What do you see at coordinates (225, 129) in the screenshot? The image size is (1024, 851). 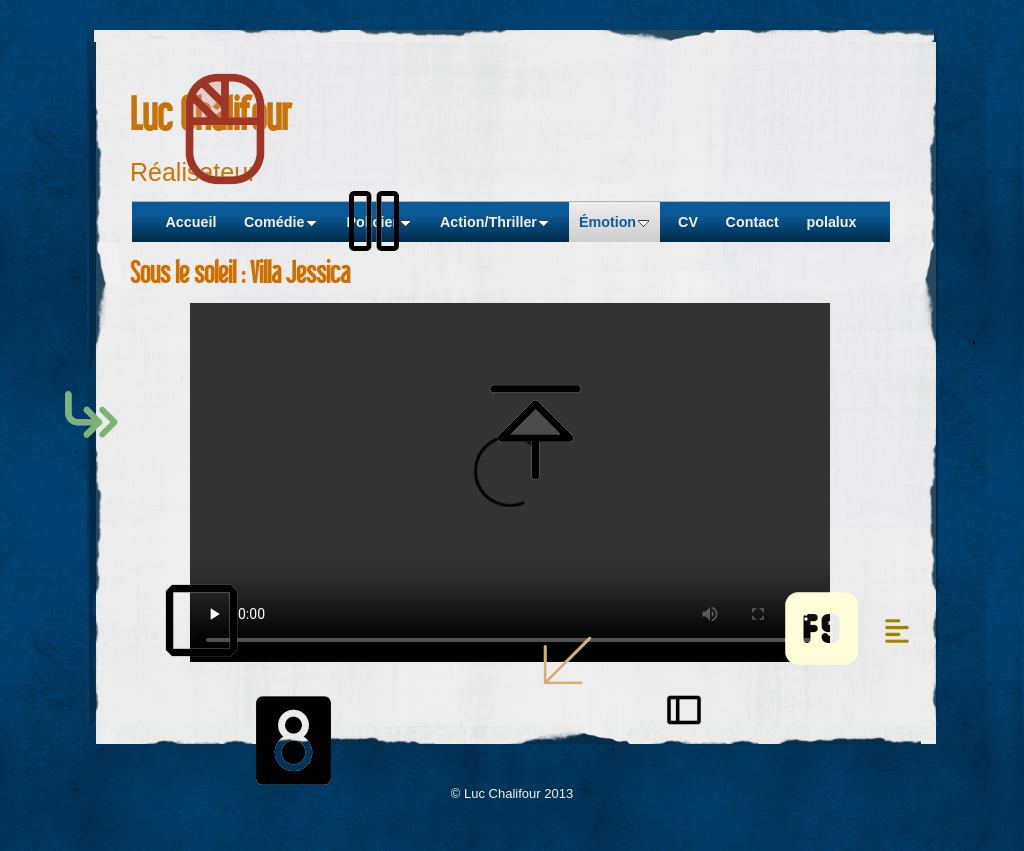 I see `left mouse button click action` at bounding box center [225, 129].